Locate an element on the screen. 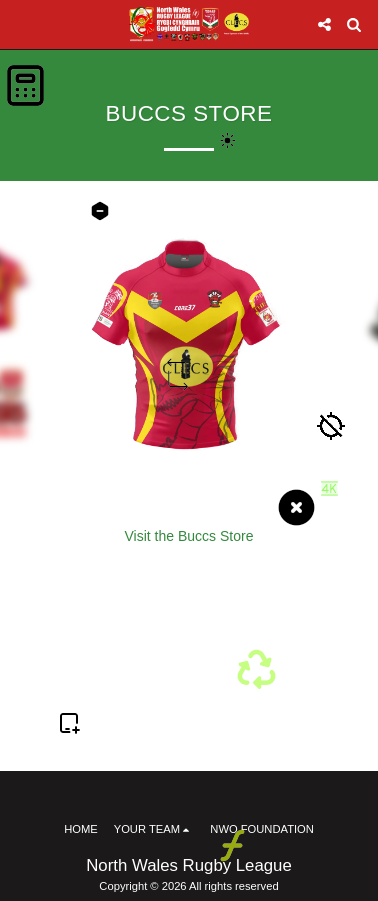  indicates recyclable item or material is located at coordinates (256, 668).